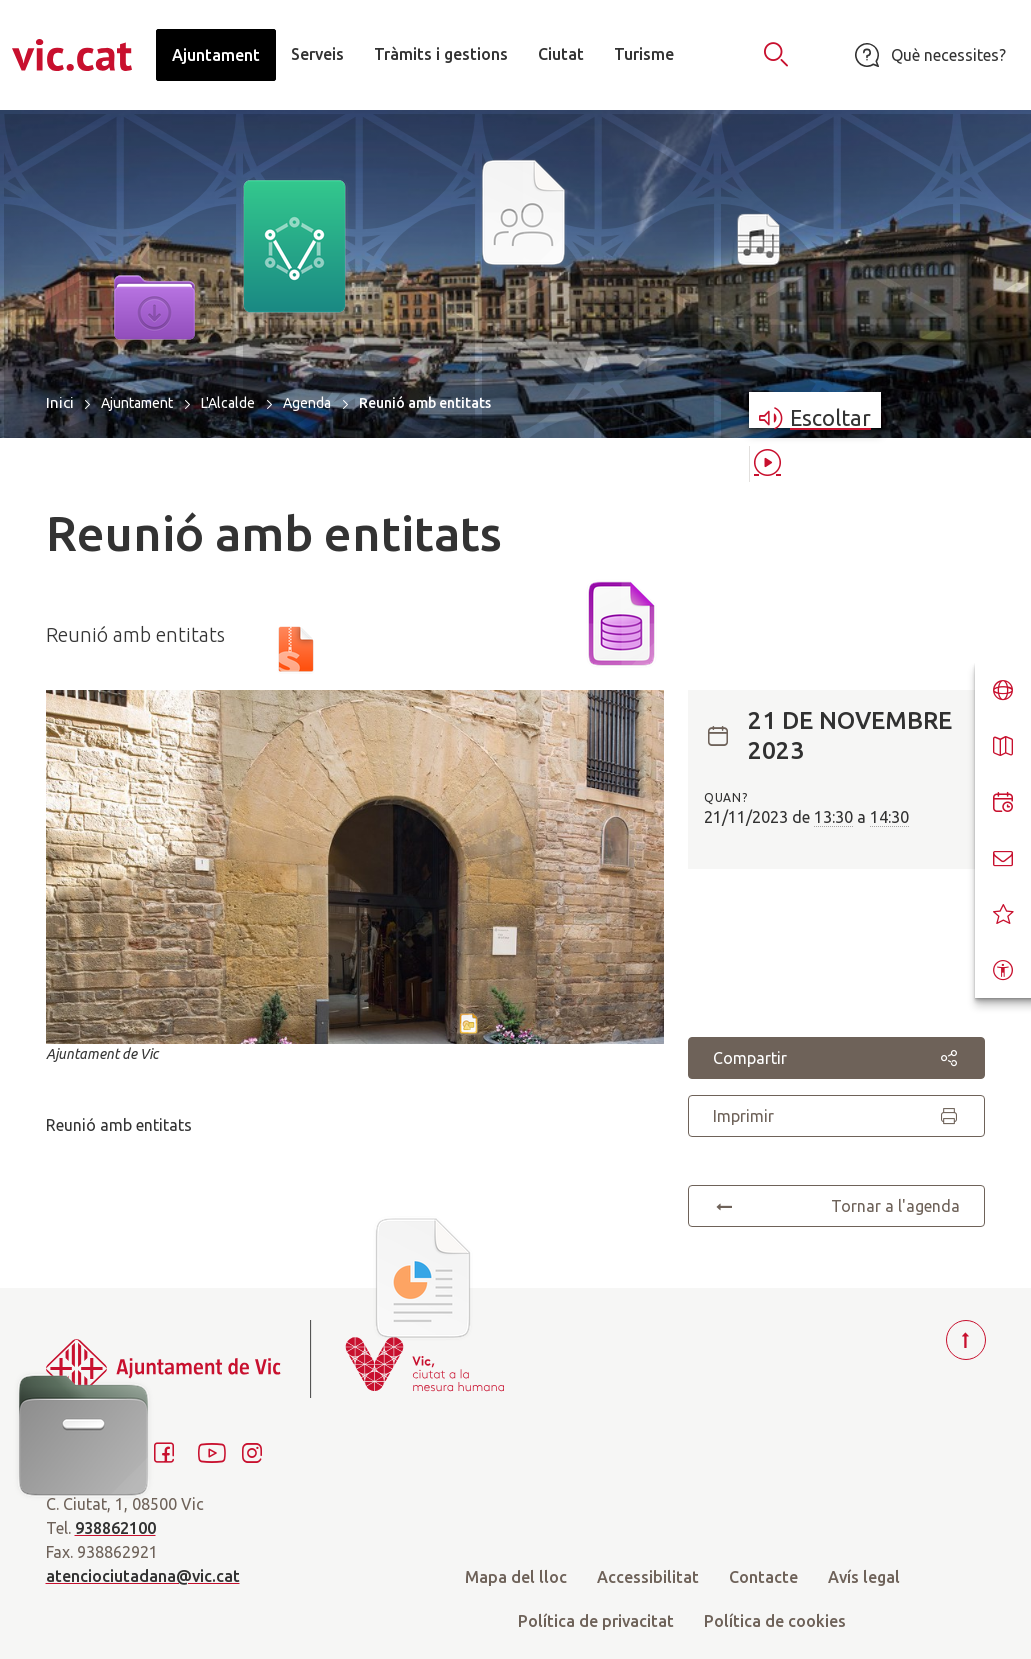 The height and width of the screenshot is (1659, 1031). I want to click on access your downloads folder, so click(154, 307).